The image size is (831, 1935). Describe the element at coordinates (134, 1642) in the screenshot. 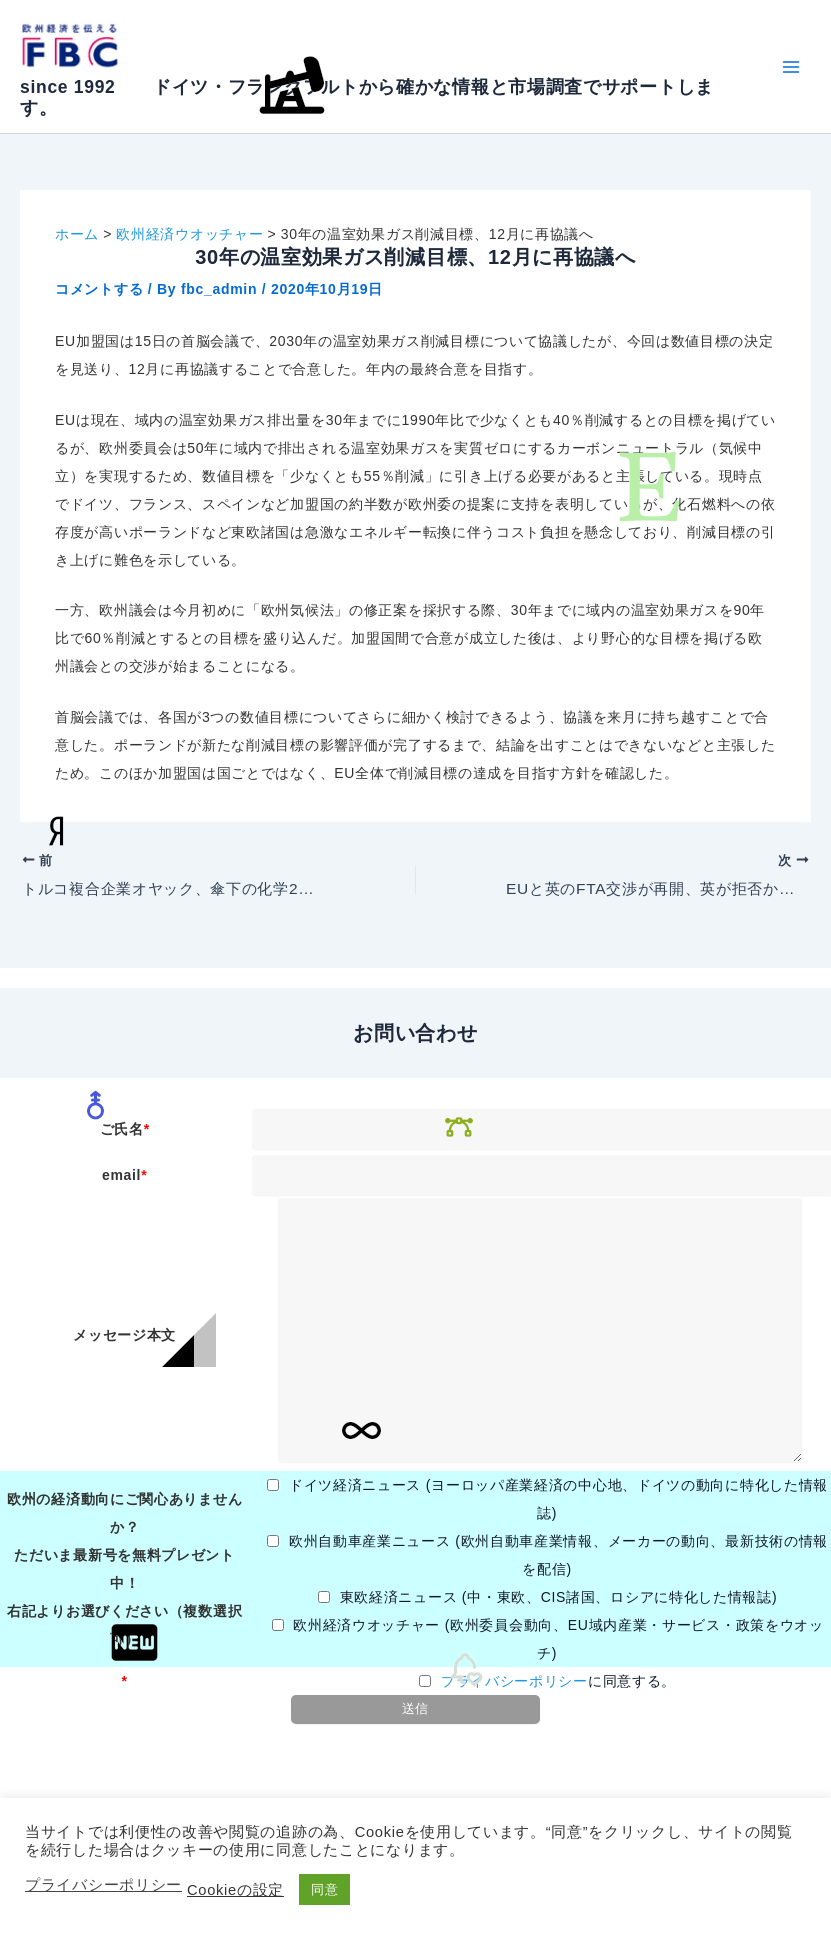

I see `indicates new content or recently added items` at that location.